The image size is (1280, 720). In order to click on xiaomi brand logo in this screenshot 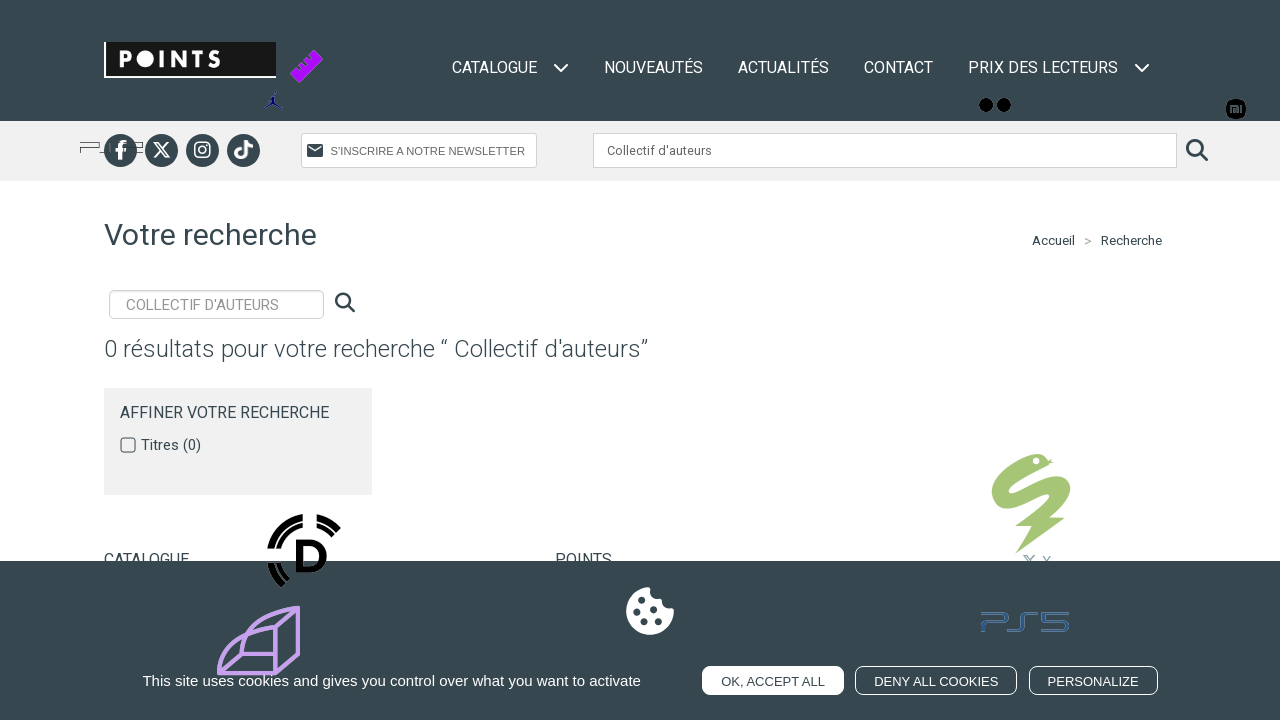, I will do `click(1236, 109)`.